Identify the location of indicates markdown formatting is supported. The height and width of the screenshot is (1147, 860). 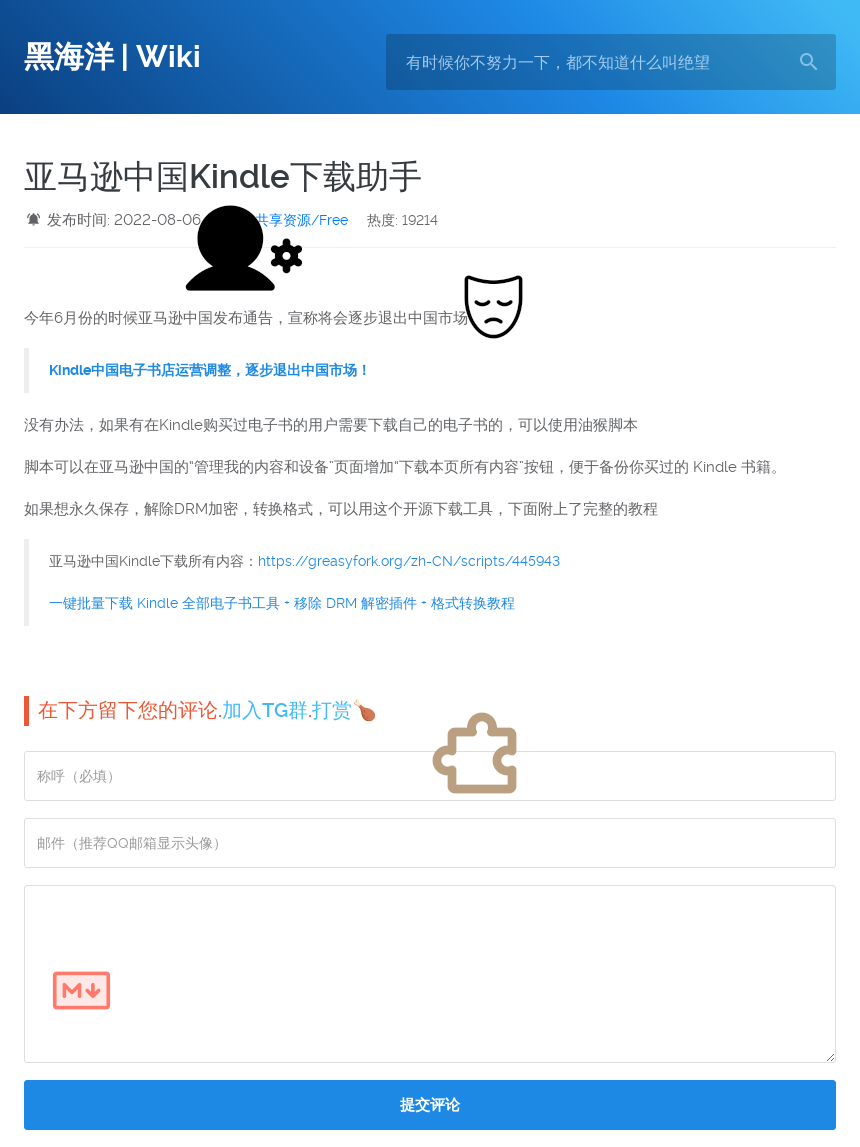
(81, 990).